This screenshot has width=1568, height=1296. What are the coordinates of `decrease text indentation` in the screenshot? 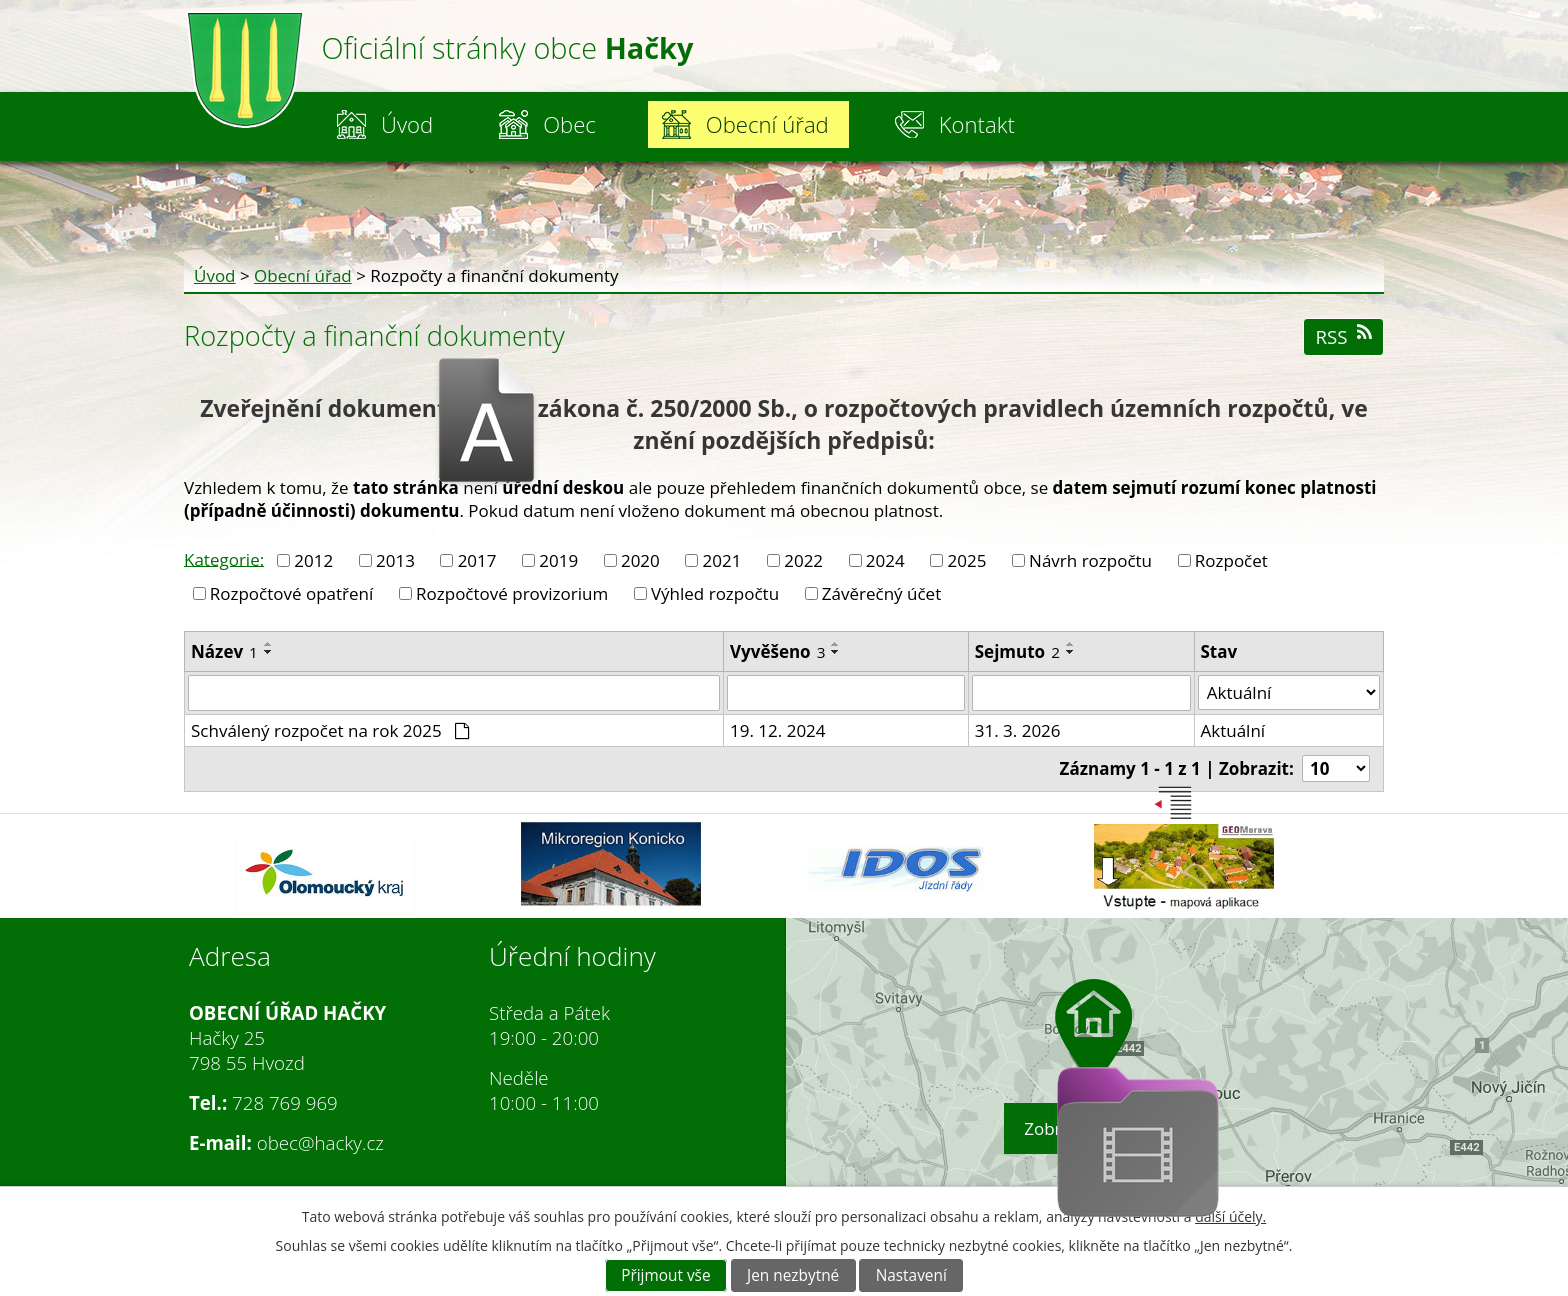 It's located at (1173, 803).